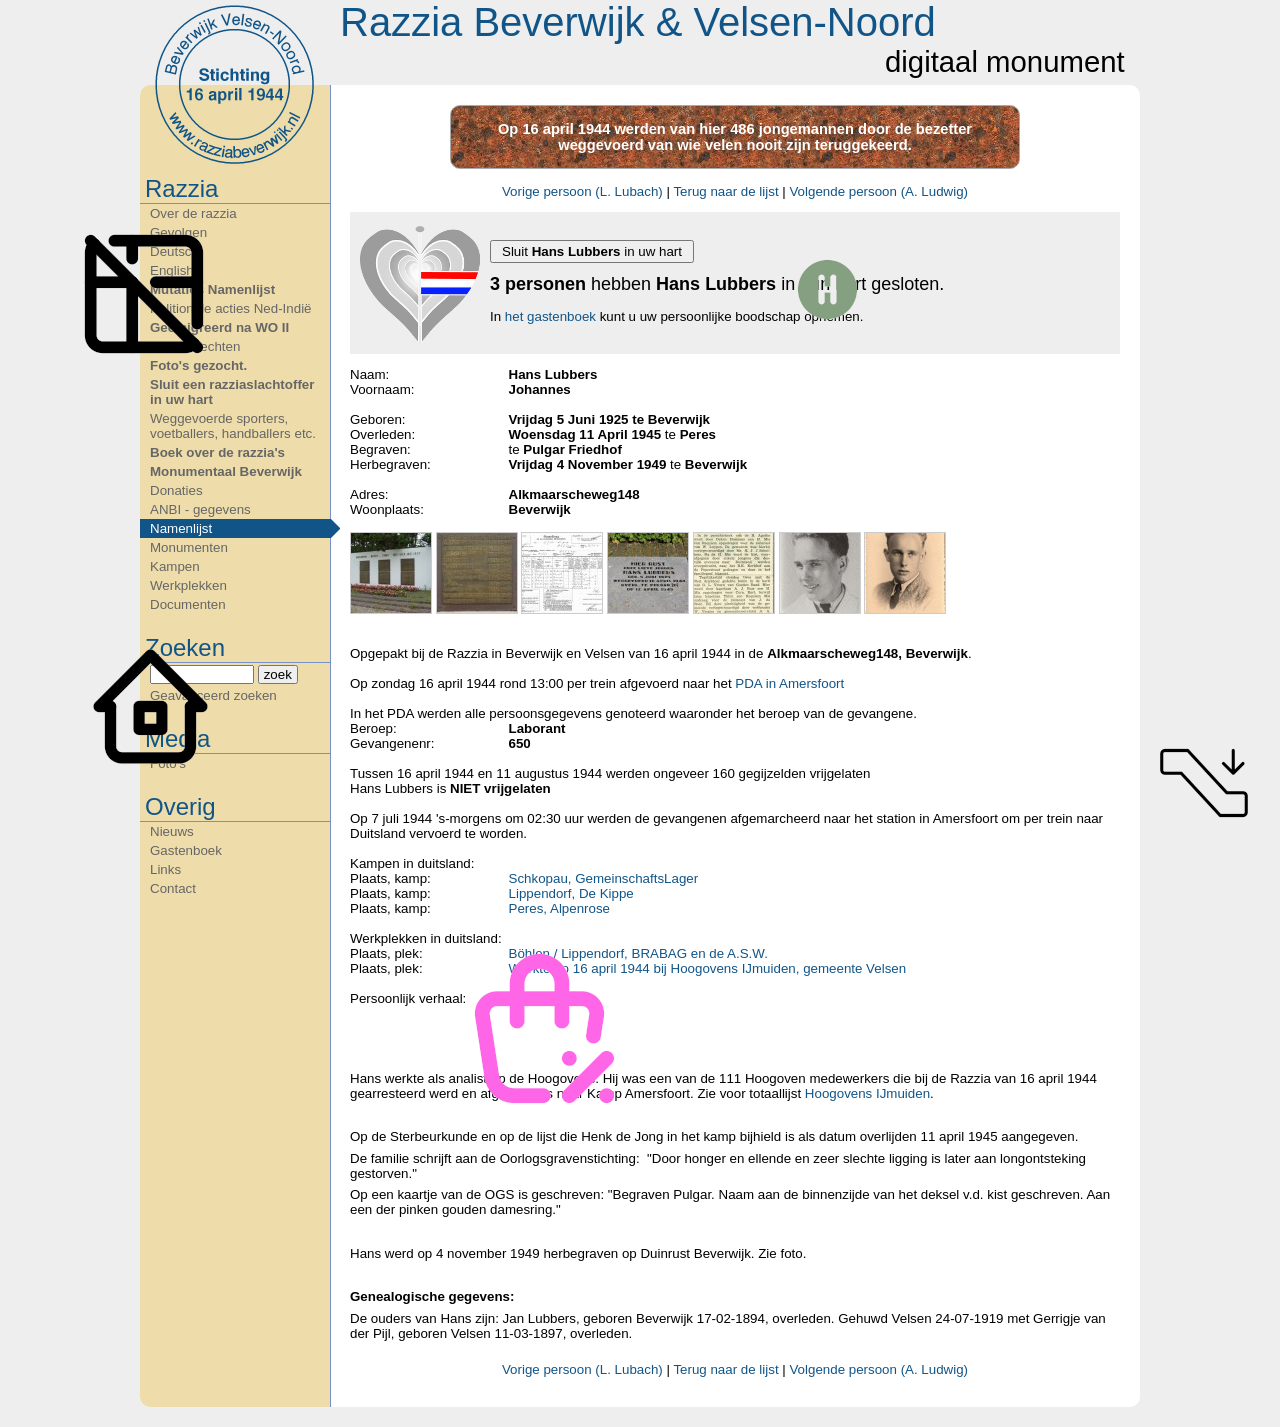 Image resolution: width=1280 pixels, height=1427 pixels. I want to click on indicates a hospital or medical facility nearby, so click(827, 289).